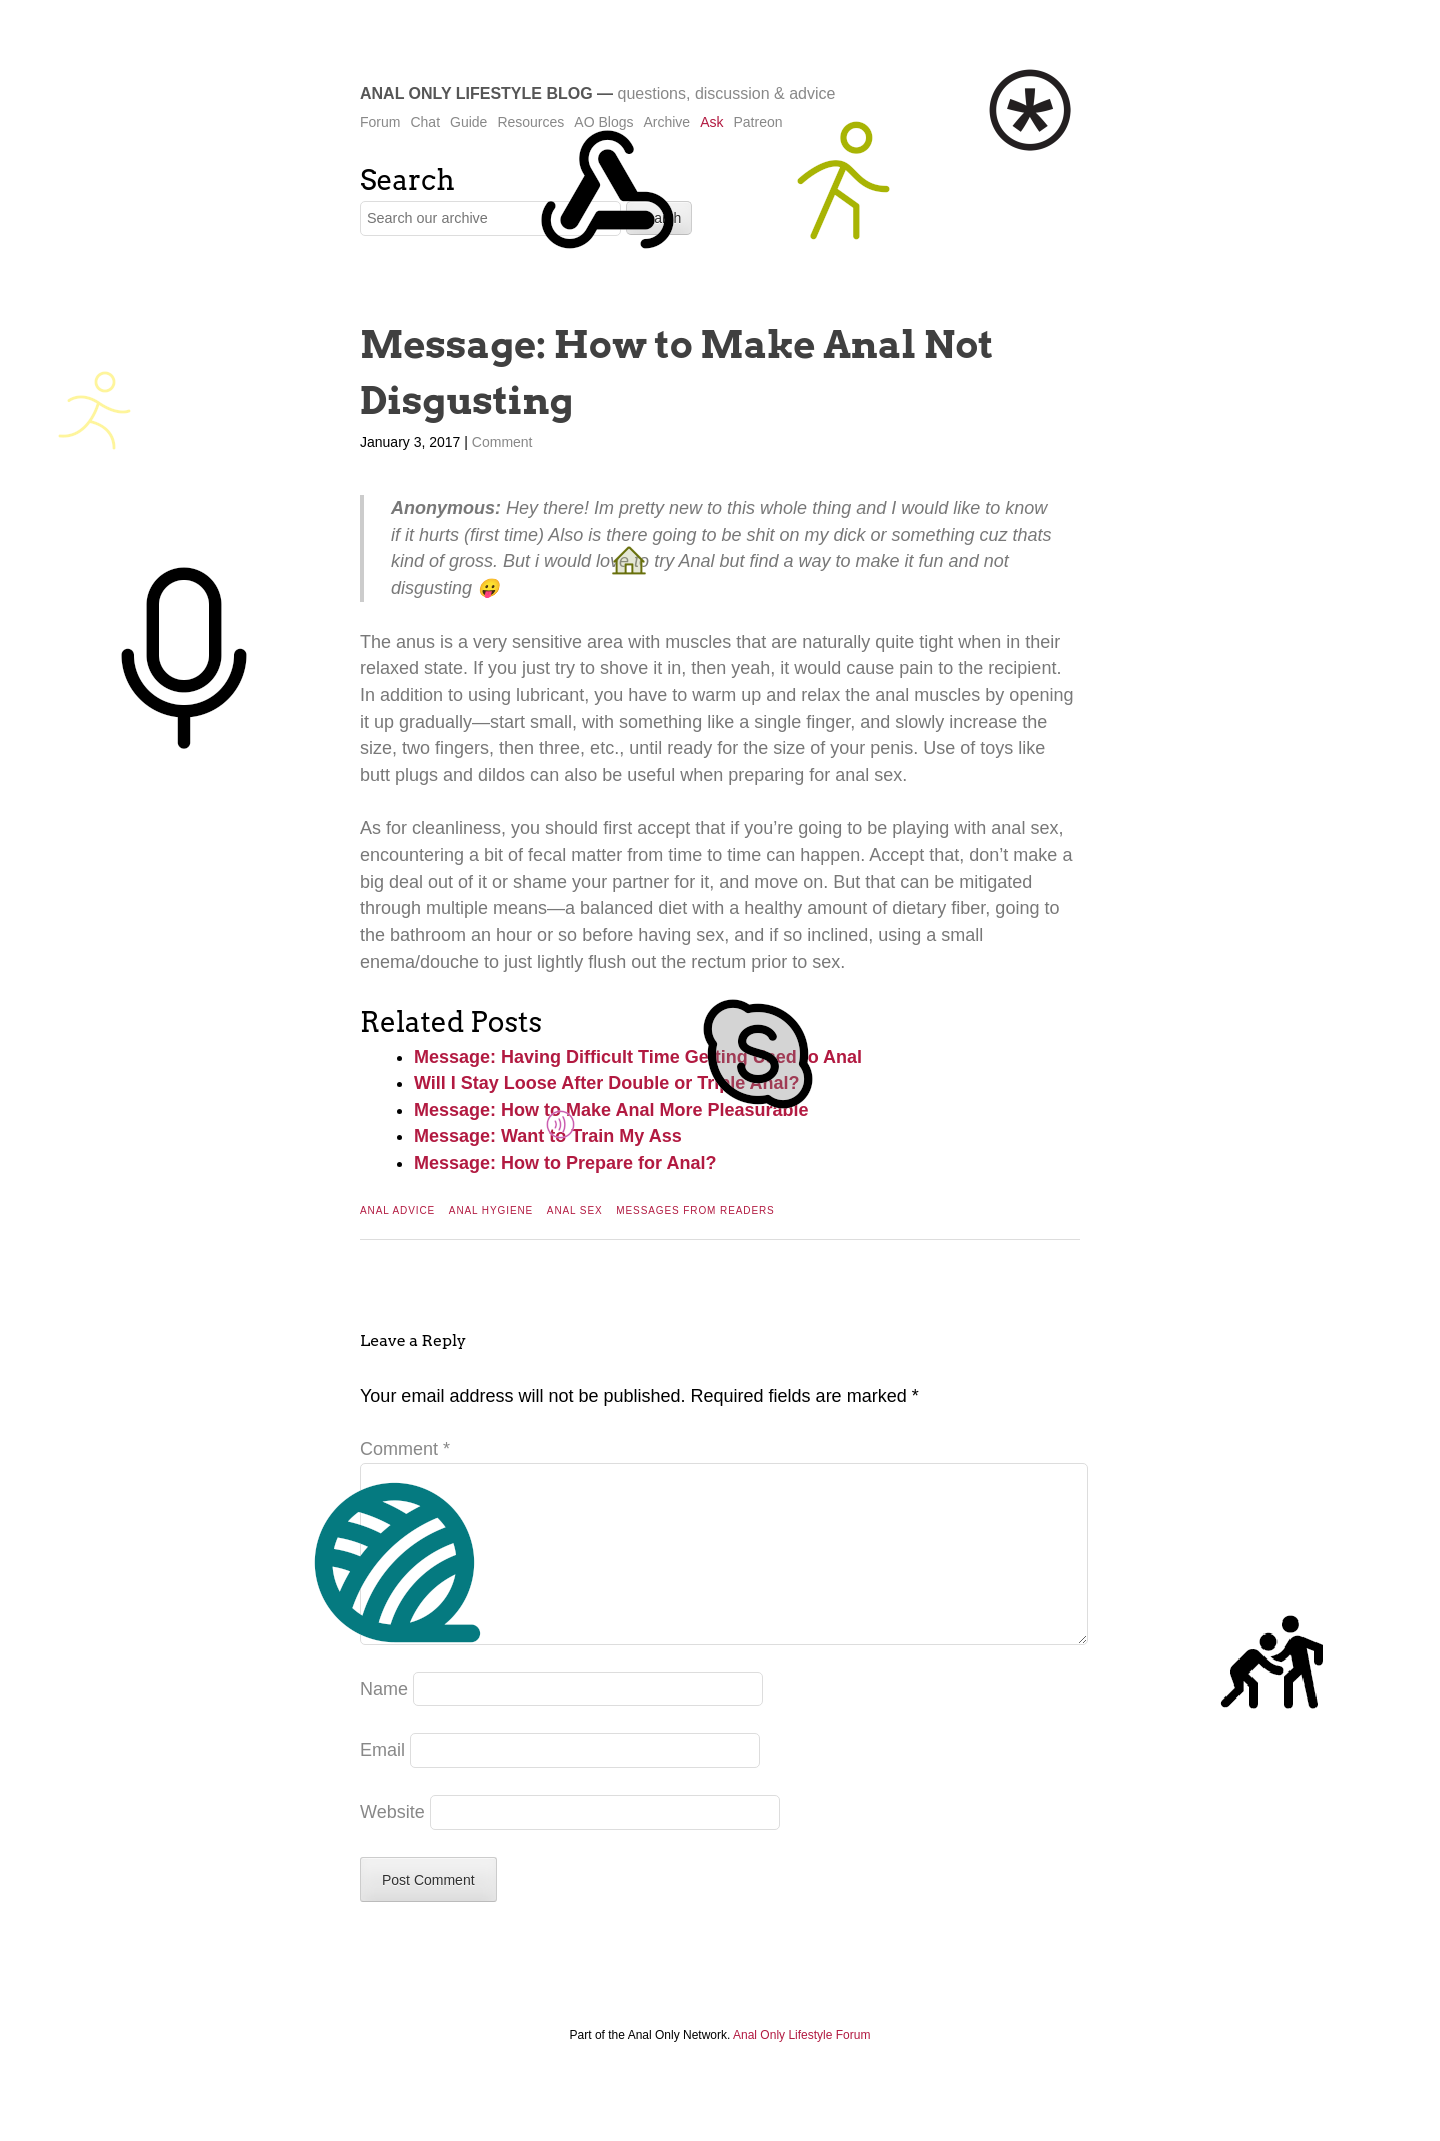 The image size is (1440, 2141). I want to click on open Skype app, so click(758, 1054).